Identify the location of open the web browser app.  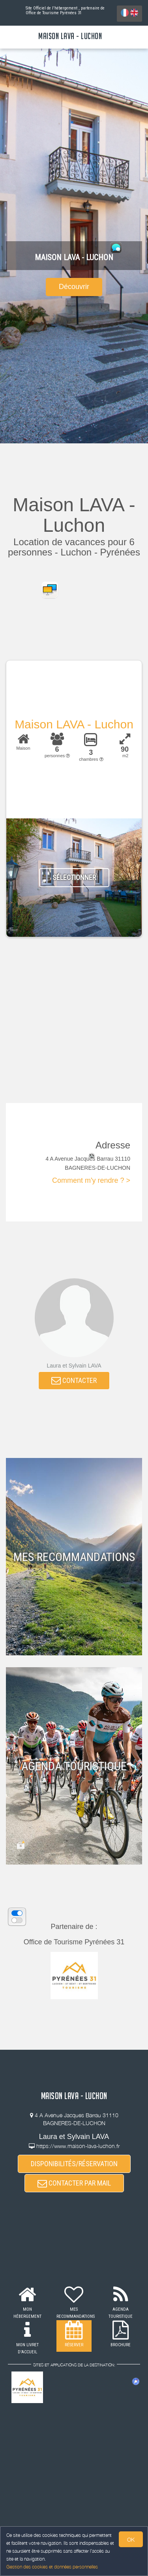
(136, 2381).